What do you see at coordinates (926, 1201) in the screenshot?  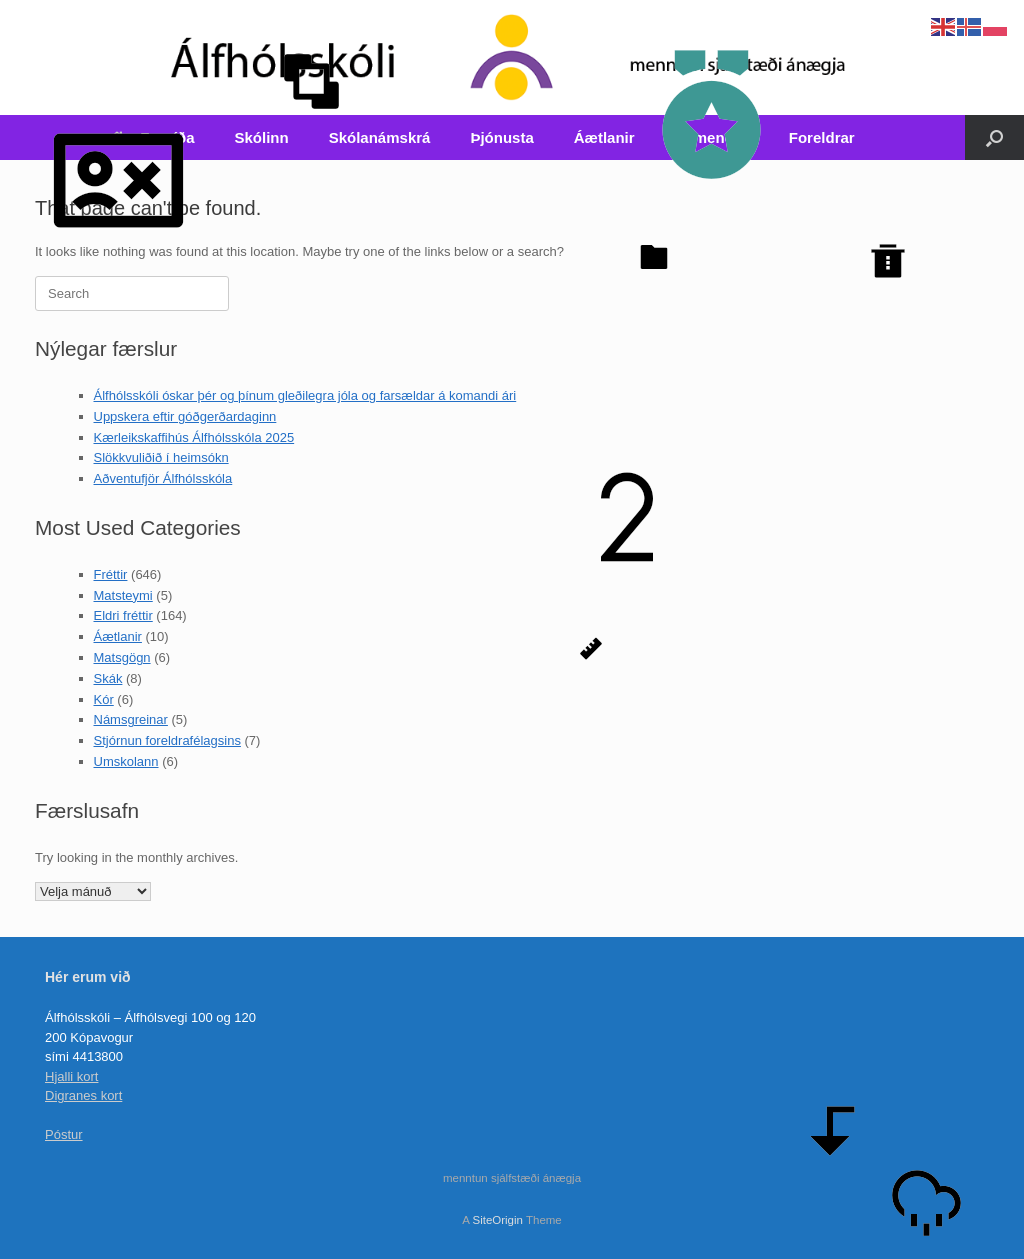 I see `indicates rainy or showery weather conditions` at bounding box center [926, 1201].